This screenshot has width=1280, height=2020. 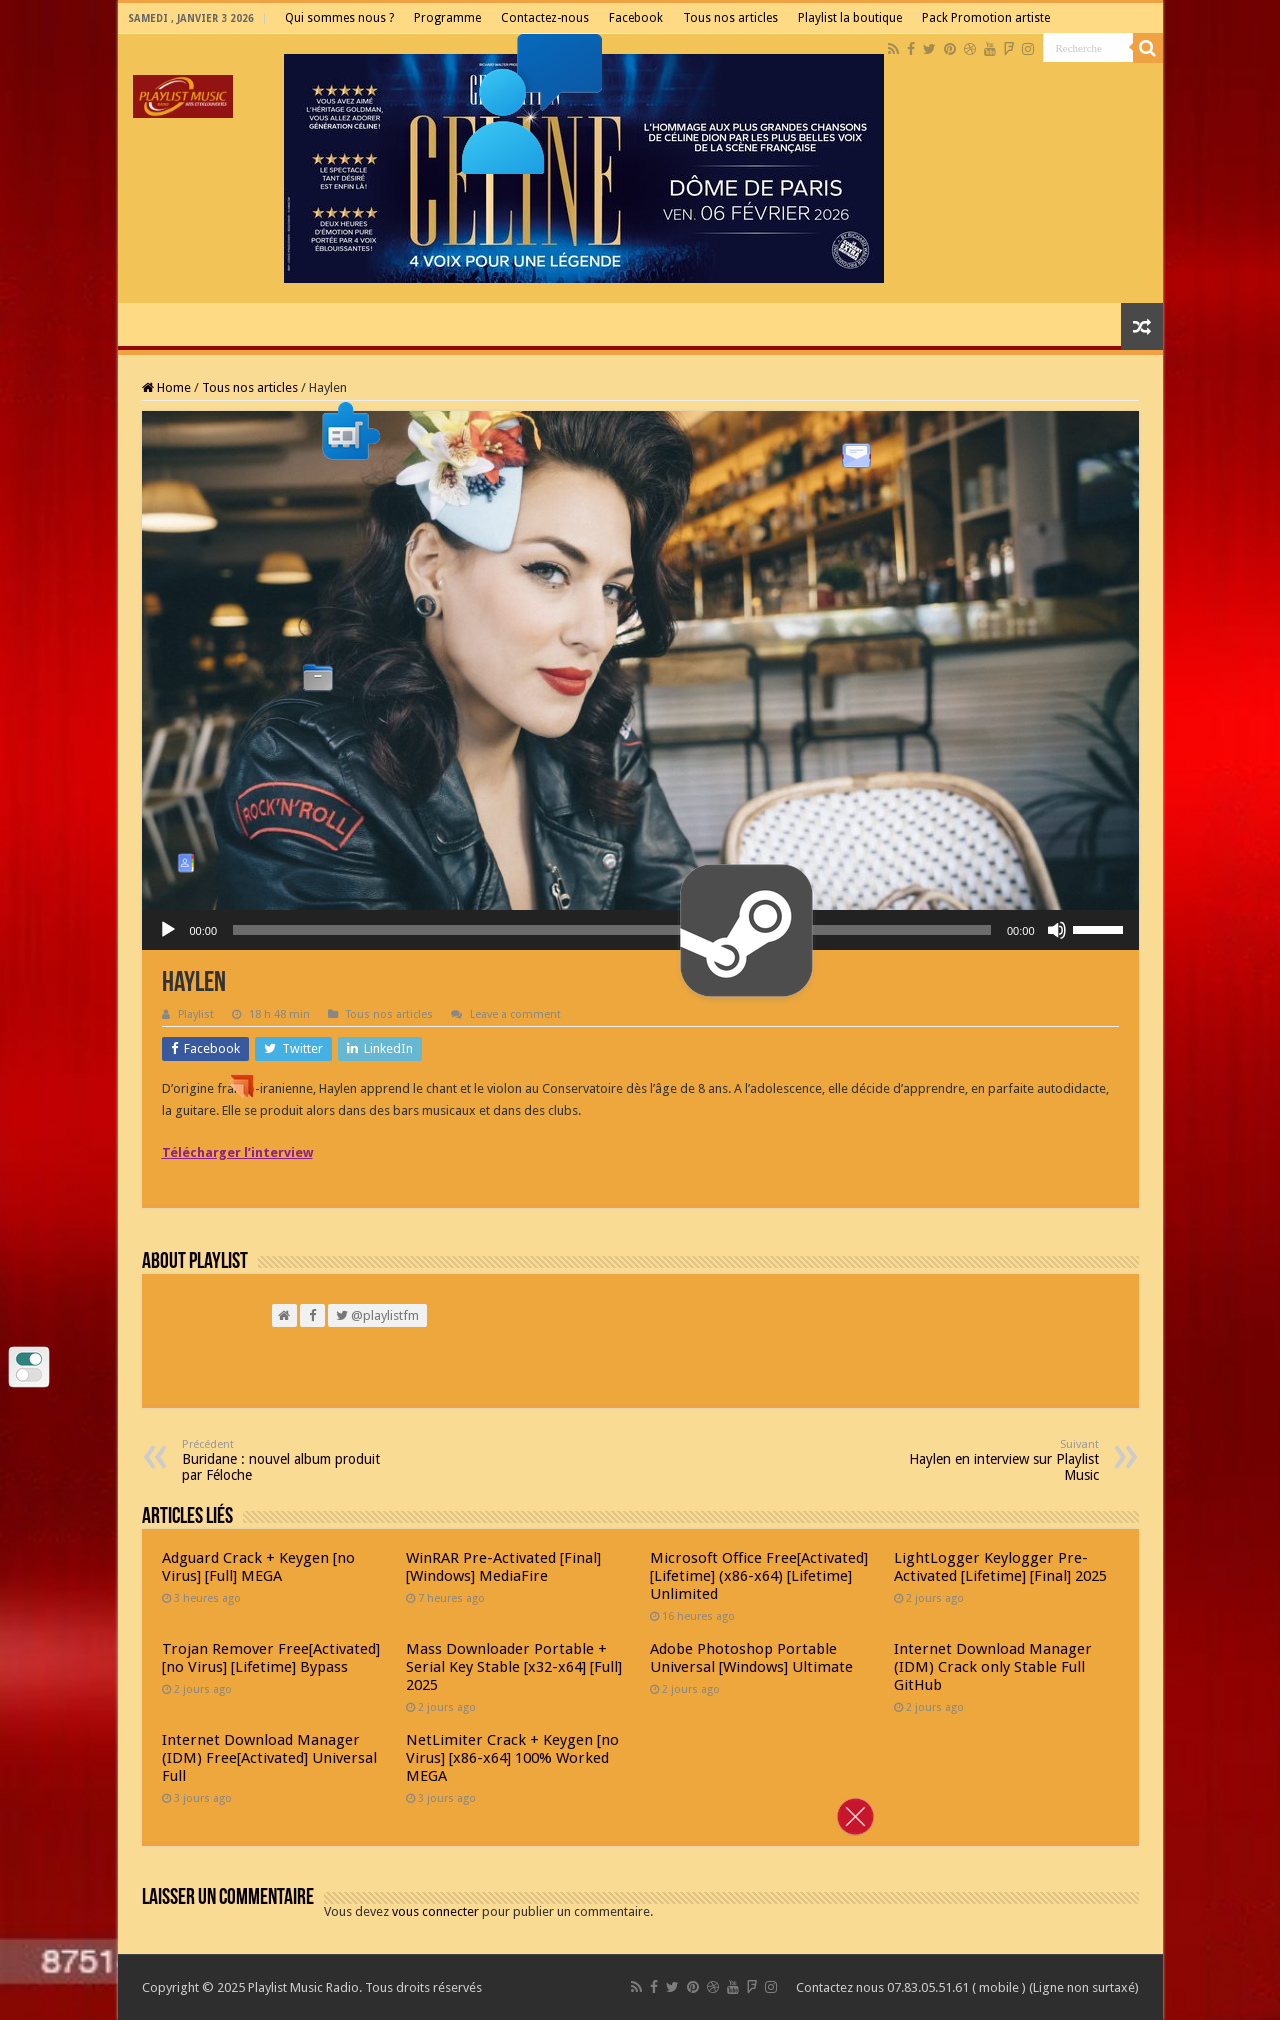 I want to click on open the feedback hub app, so click(x=532, y=104).